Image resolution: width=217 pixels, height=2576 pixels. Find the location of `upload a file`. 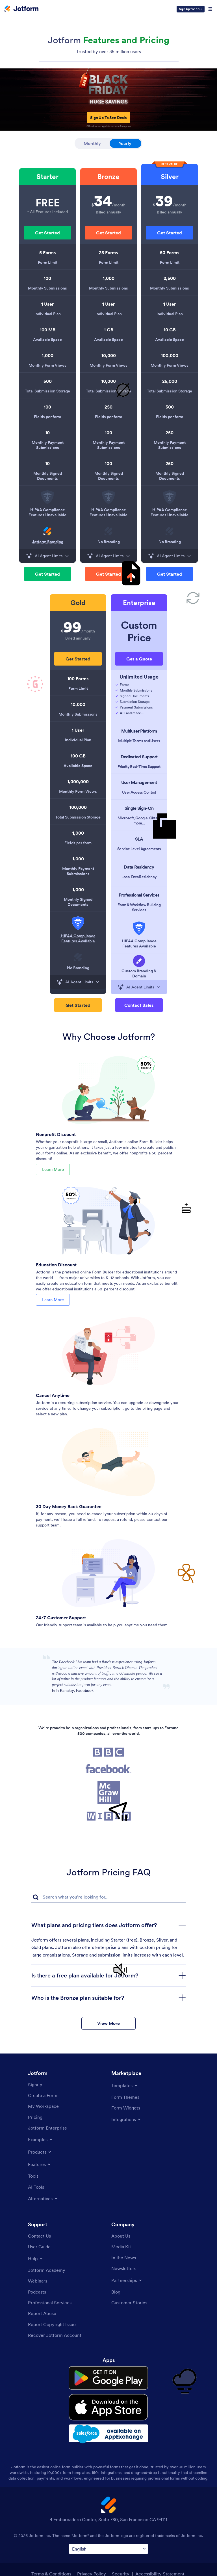

upload a file is located at coordinates (131, 573).